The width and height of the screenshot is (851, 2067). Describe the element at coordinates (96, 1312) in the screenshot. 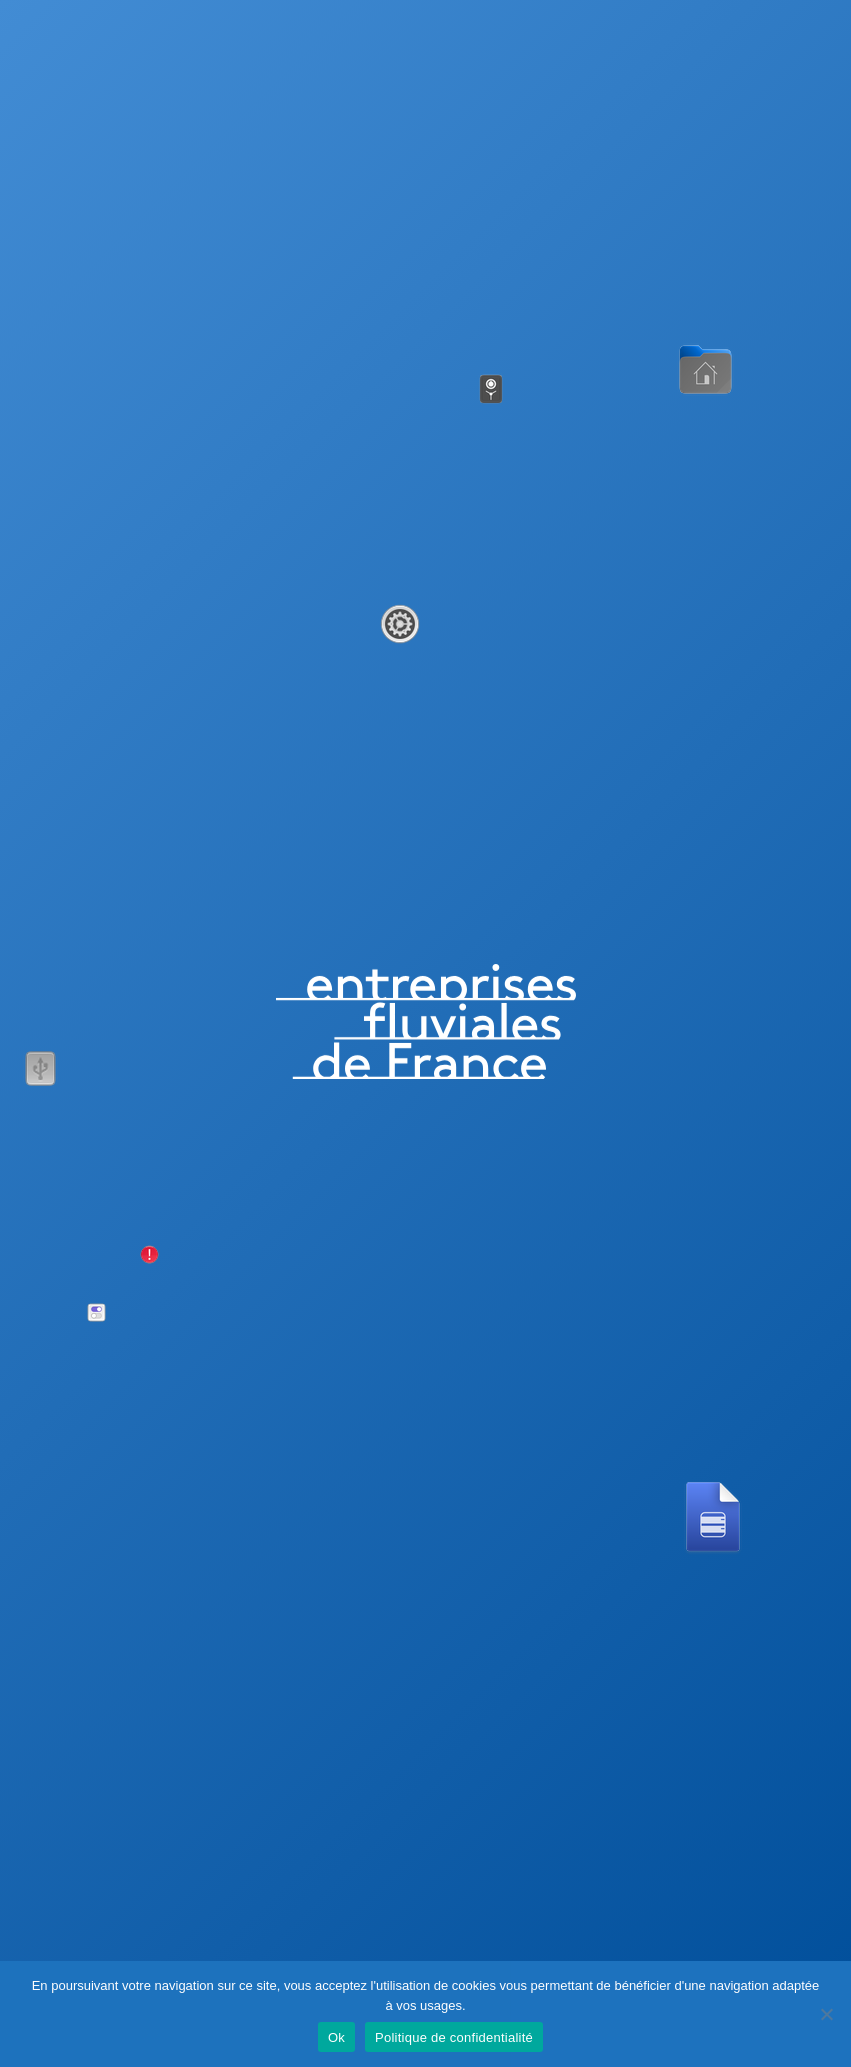

I see `open system tweaks or customization settings` at that location.